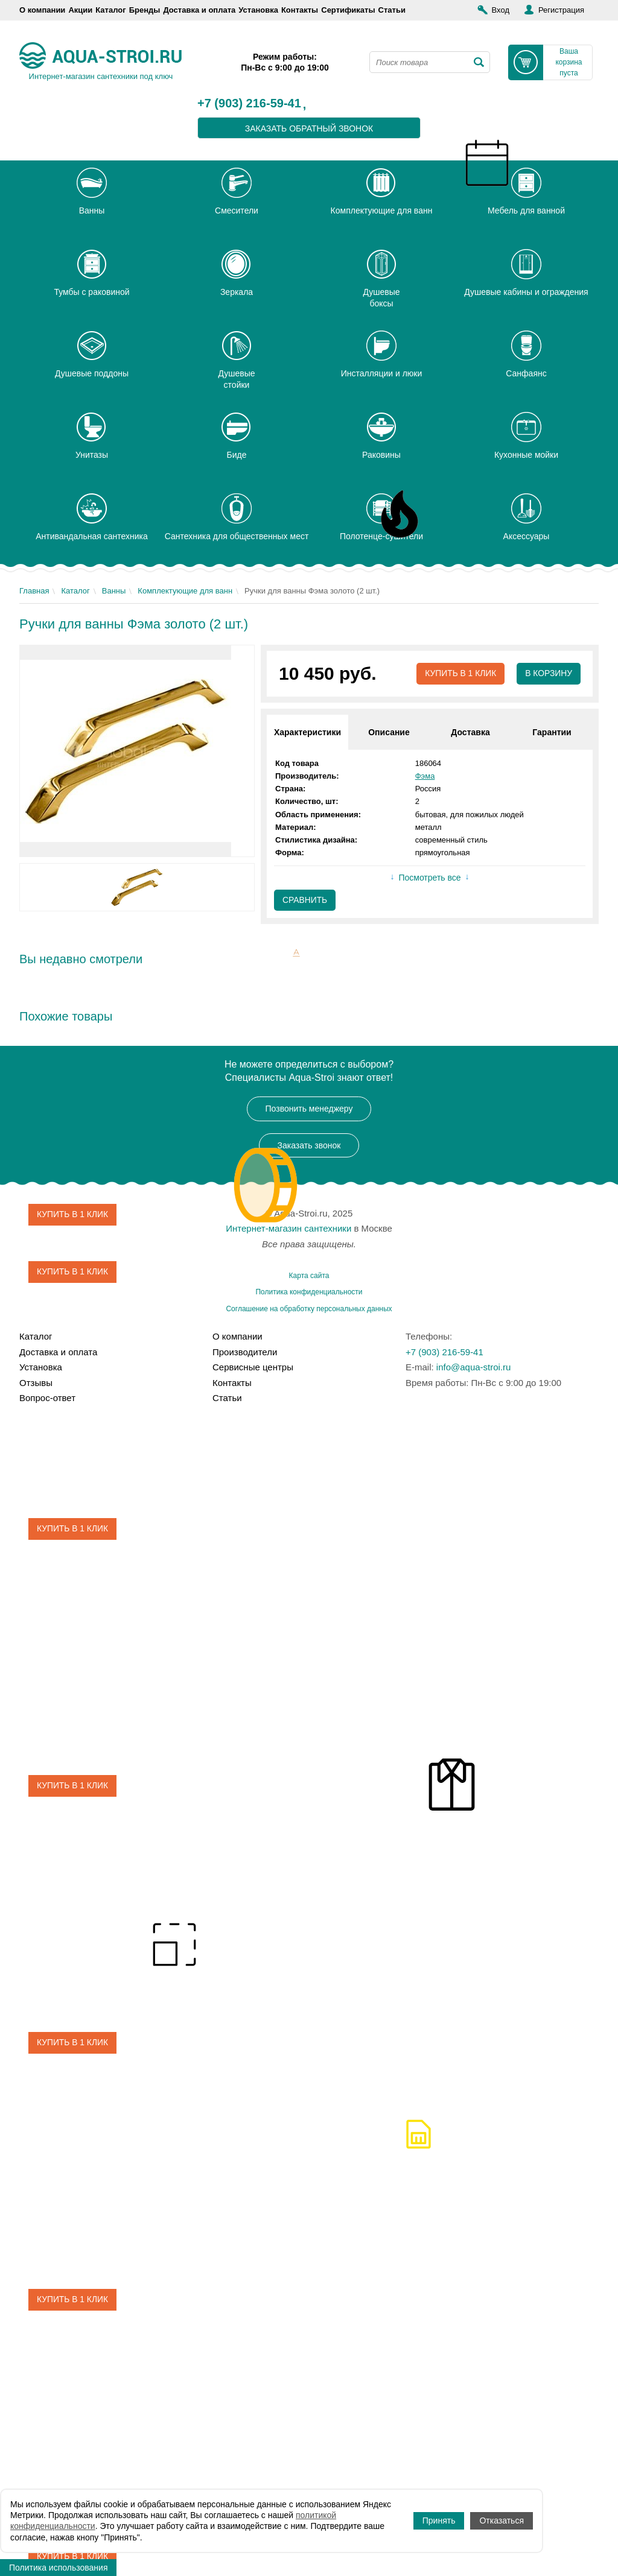 This screenshot has height=2576, width=618. Describe the element at coordinates (487, 165) in the screenshot. I see `view calendar or schedule` at that location.